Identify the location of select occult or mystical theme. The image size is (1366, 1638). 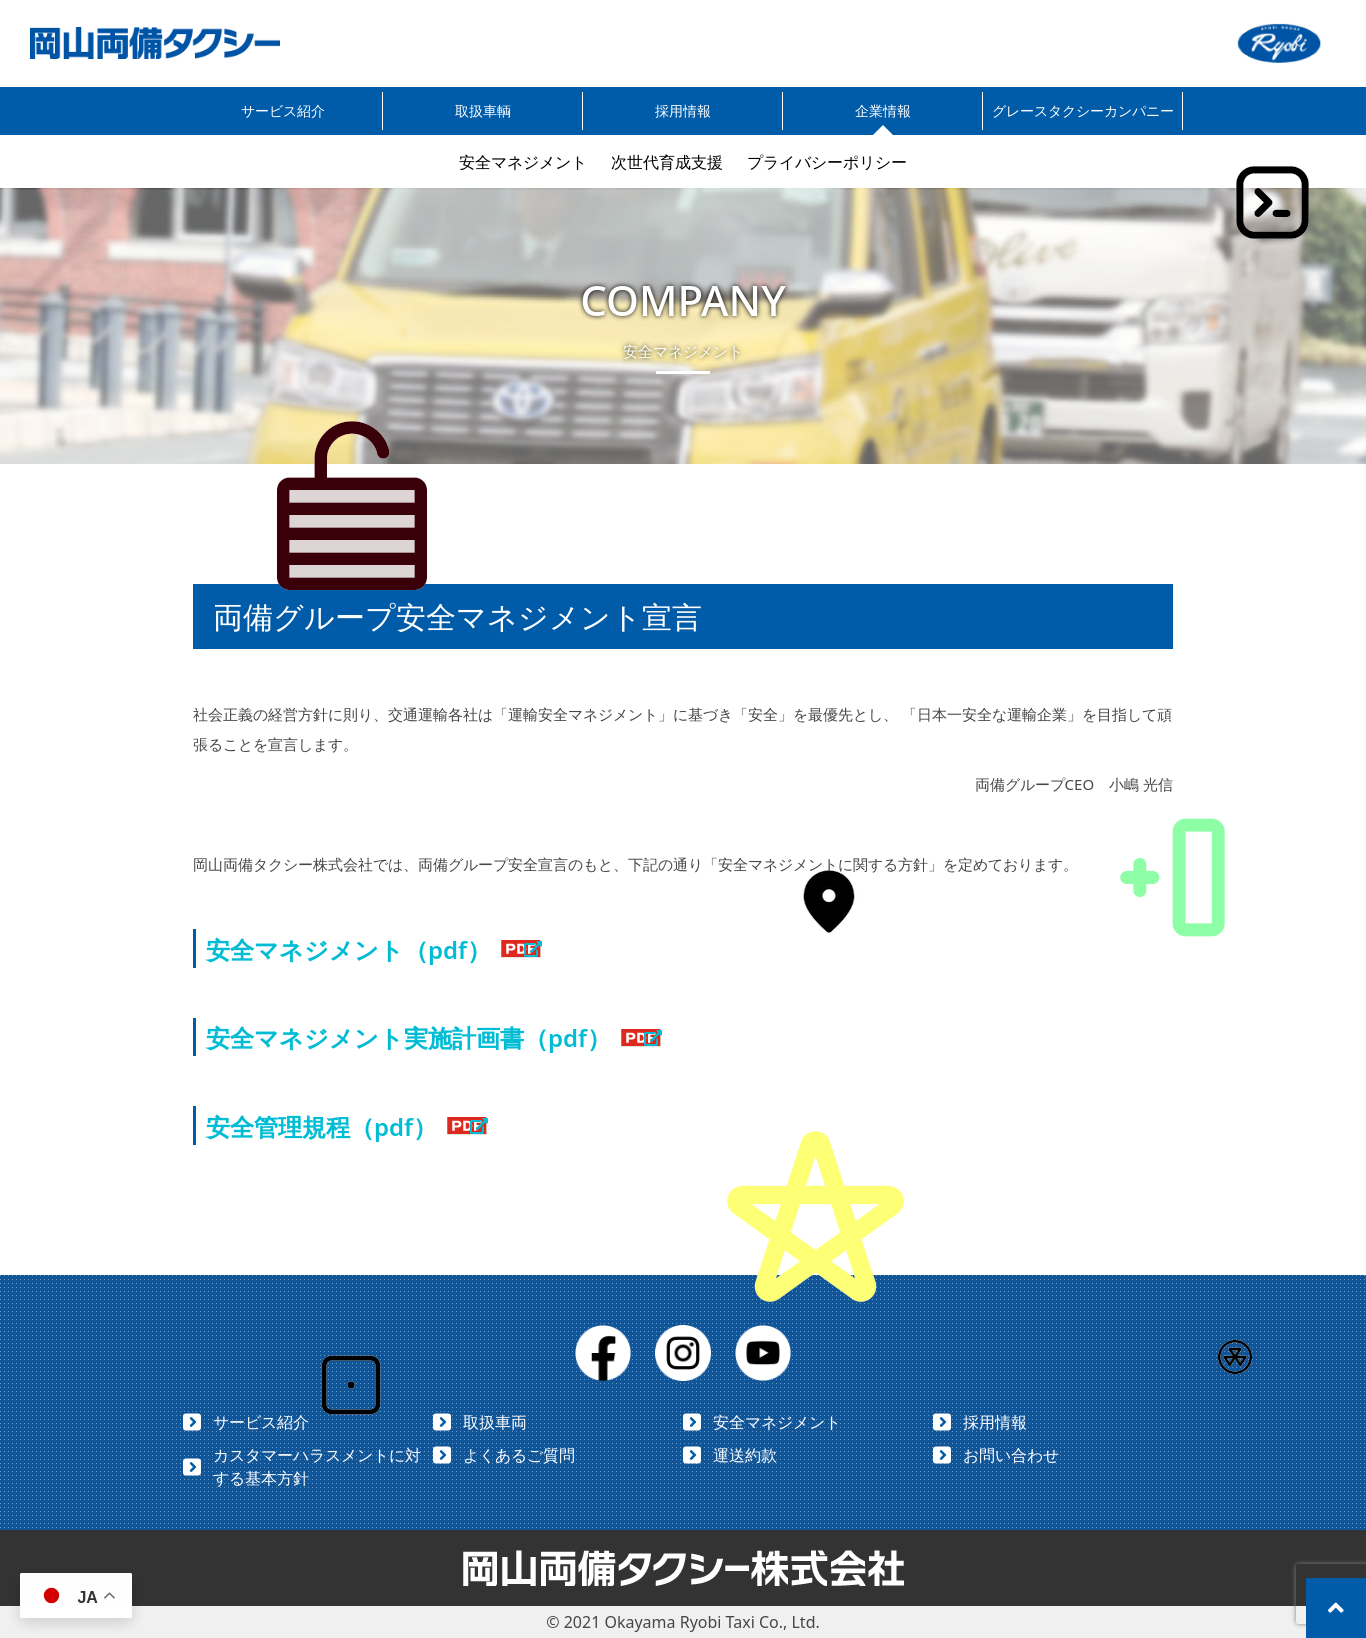
(815, 1225).